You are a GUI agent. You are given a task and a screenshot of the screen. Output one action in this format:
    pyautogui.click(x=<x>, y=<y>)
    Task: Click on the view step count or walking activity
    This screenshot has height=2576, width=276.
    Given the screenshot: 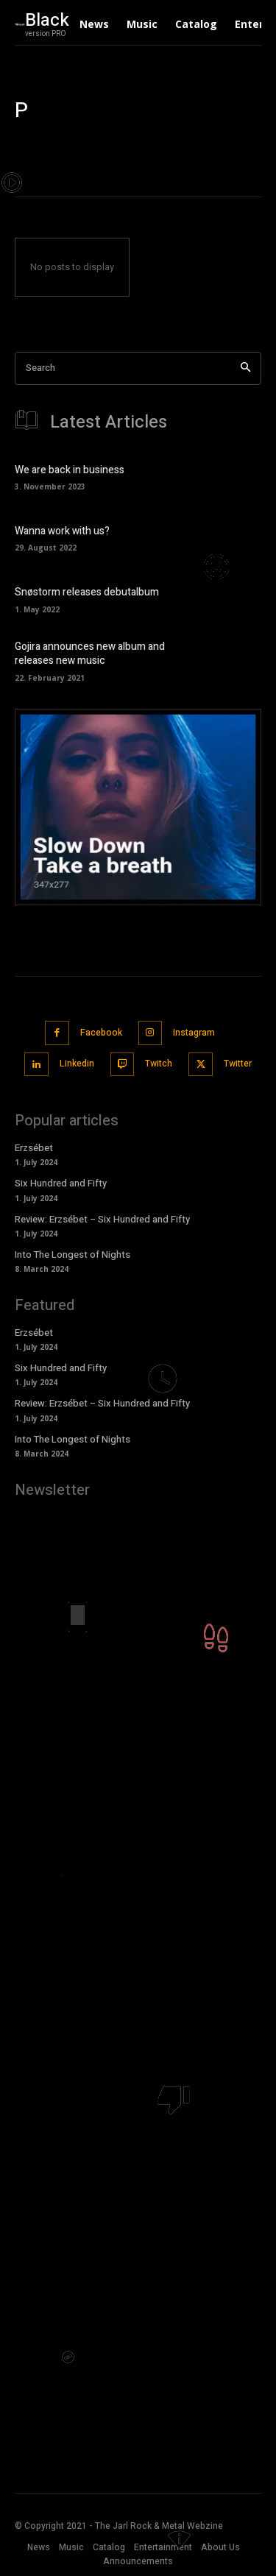 What is the action you would take?
    pyautogui.click(x=216, y=1638)
    